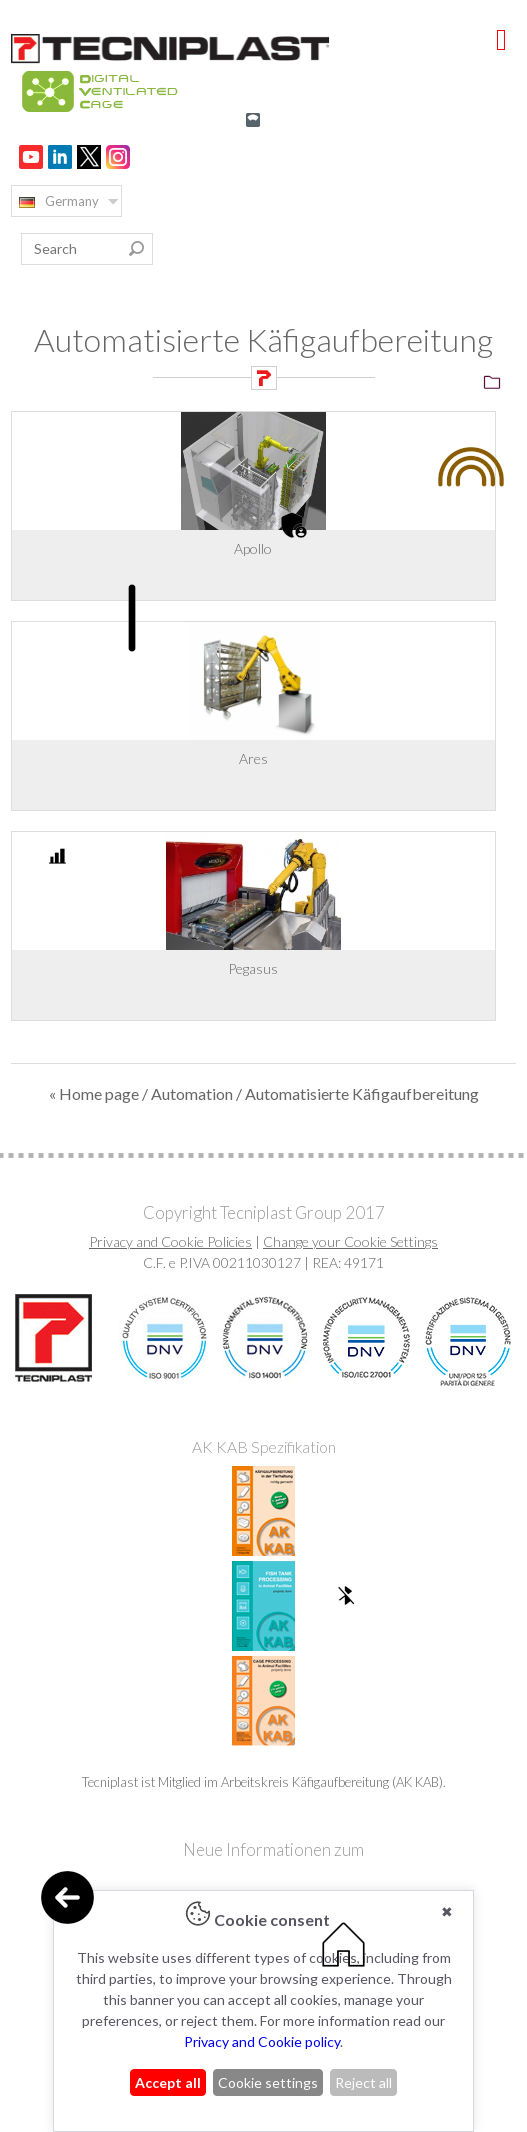 The image size is (527, 2132). Describe the element at coordinates (343, 1945) in the screenshot. I see `navigate to home screen` at that location.